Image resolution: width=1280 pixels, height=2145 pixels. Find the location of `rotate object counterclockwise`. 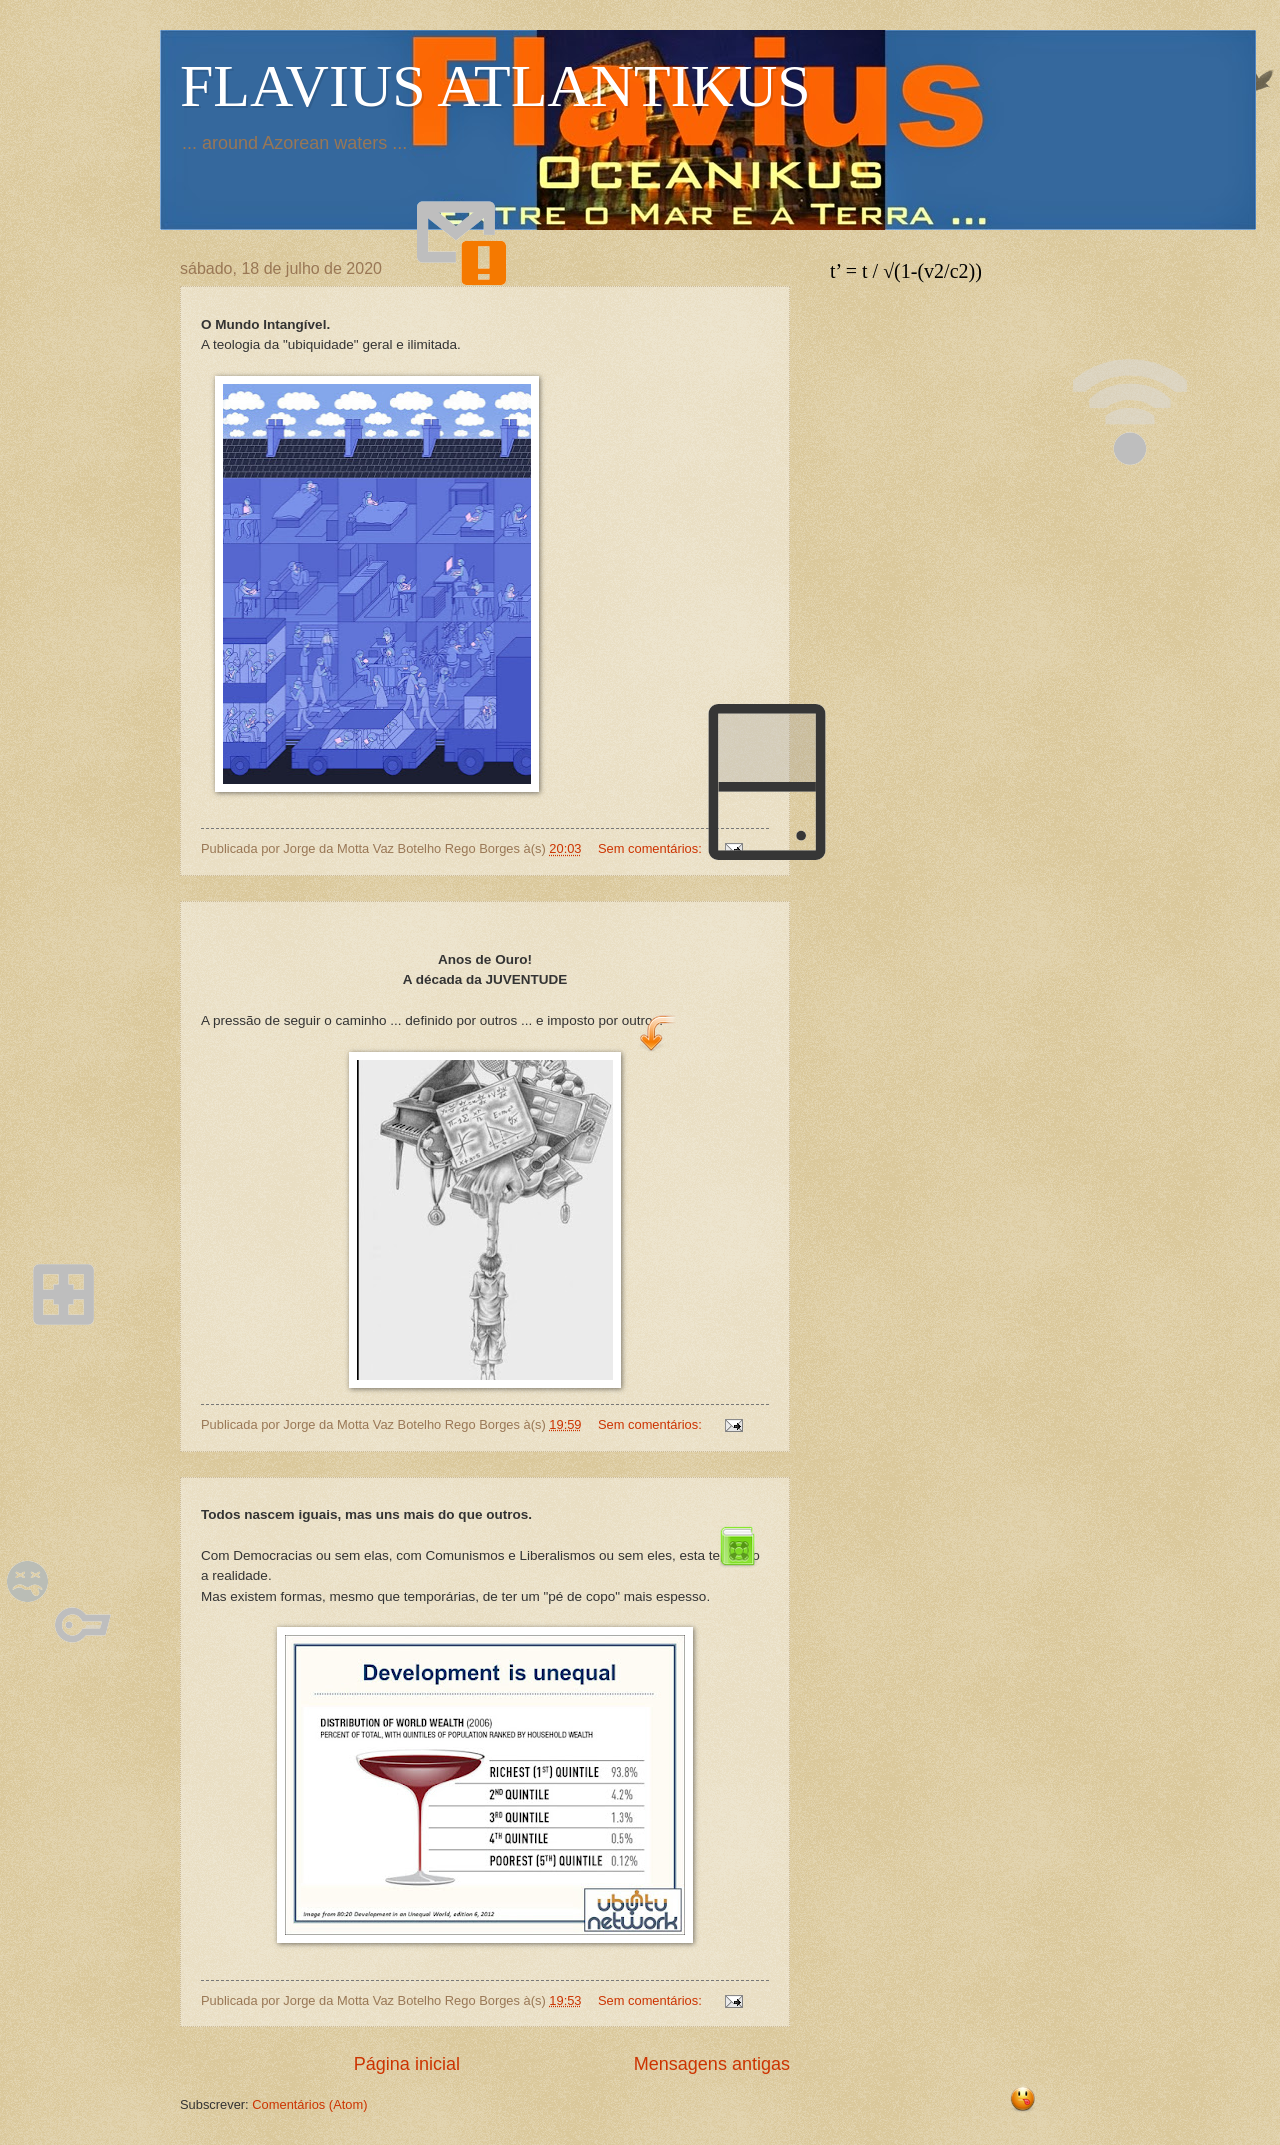

rotate object counterclockwise is located at coordinates (656, 1034).